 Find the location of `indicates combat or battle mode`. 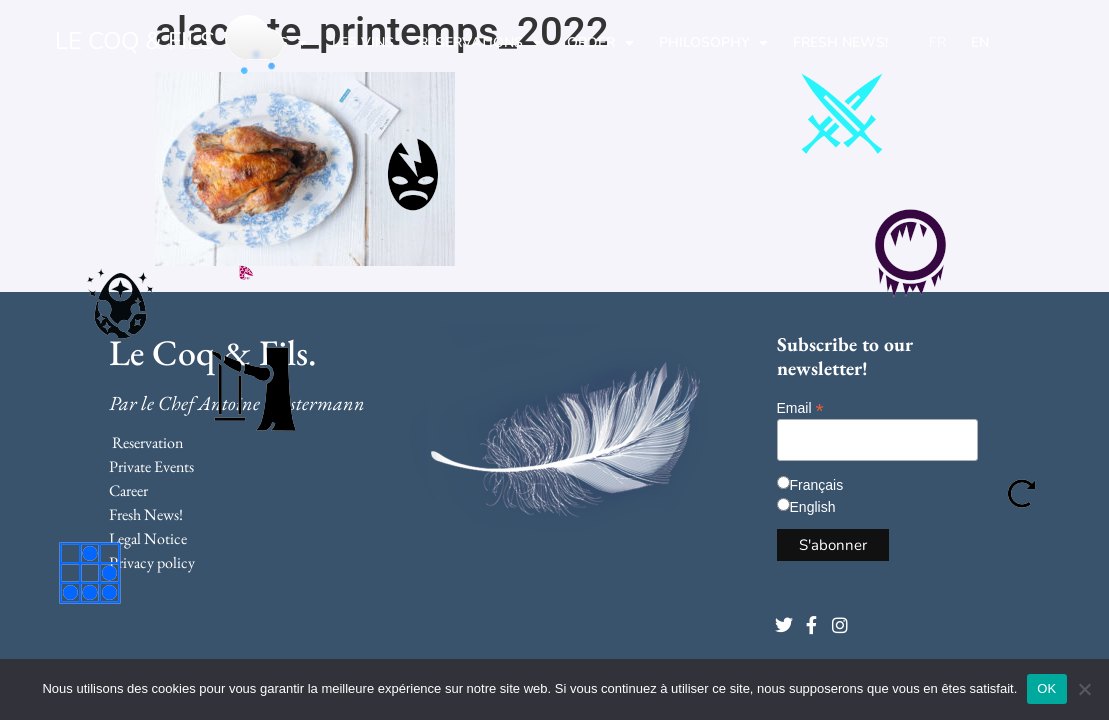

indicates combat or battle mode is located at coordinates (842, 115).